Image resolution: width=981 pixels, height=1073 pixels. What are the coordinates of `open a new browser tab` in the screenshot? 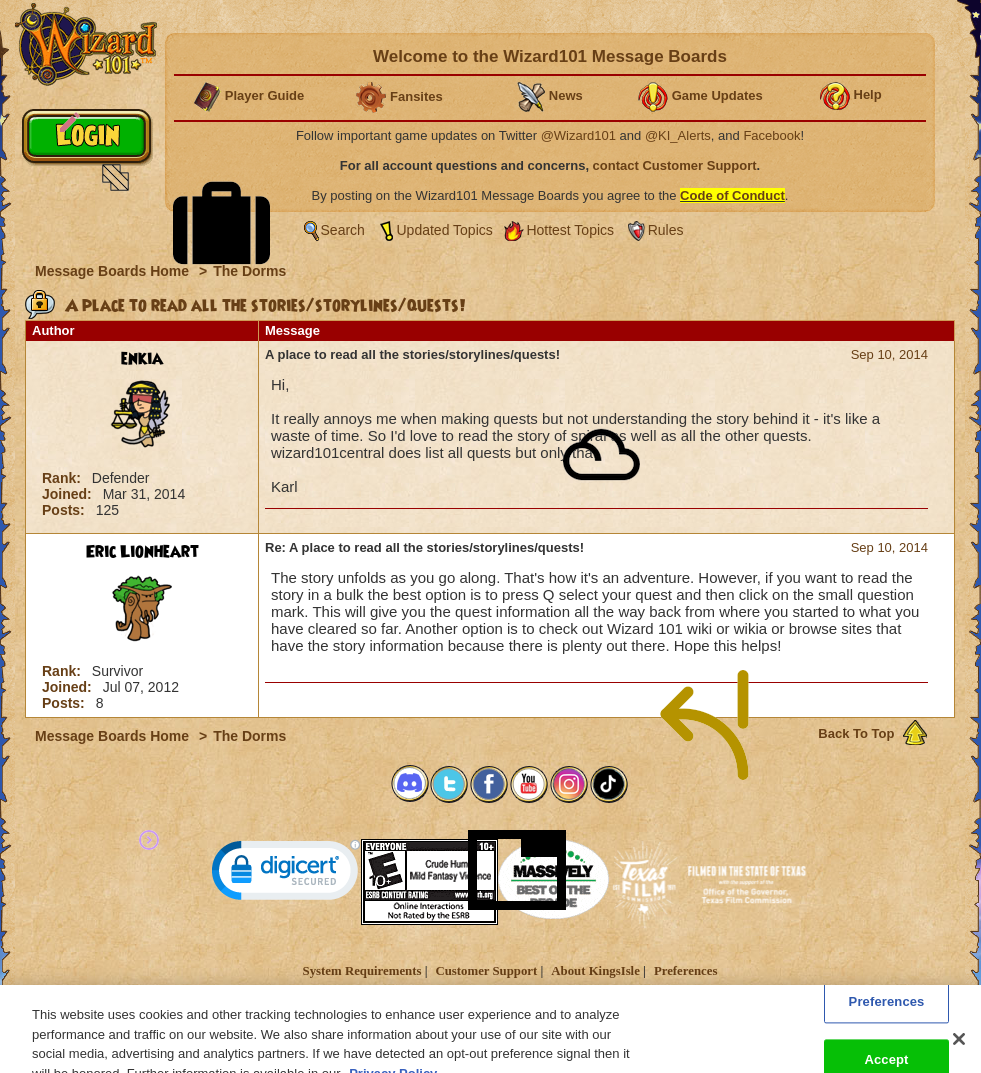 It's located at (517, 870).